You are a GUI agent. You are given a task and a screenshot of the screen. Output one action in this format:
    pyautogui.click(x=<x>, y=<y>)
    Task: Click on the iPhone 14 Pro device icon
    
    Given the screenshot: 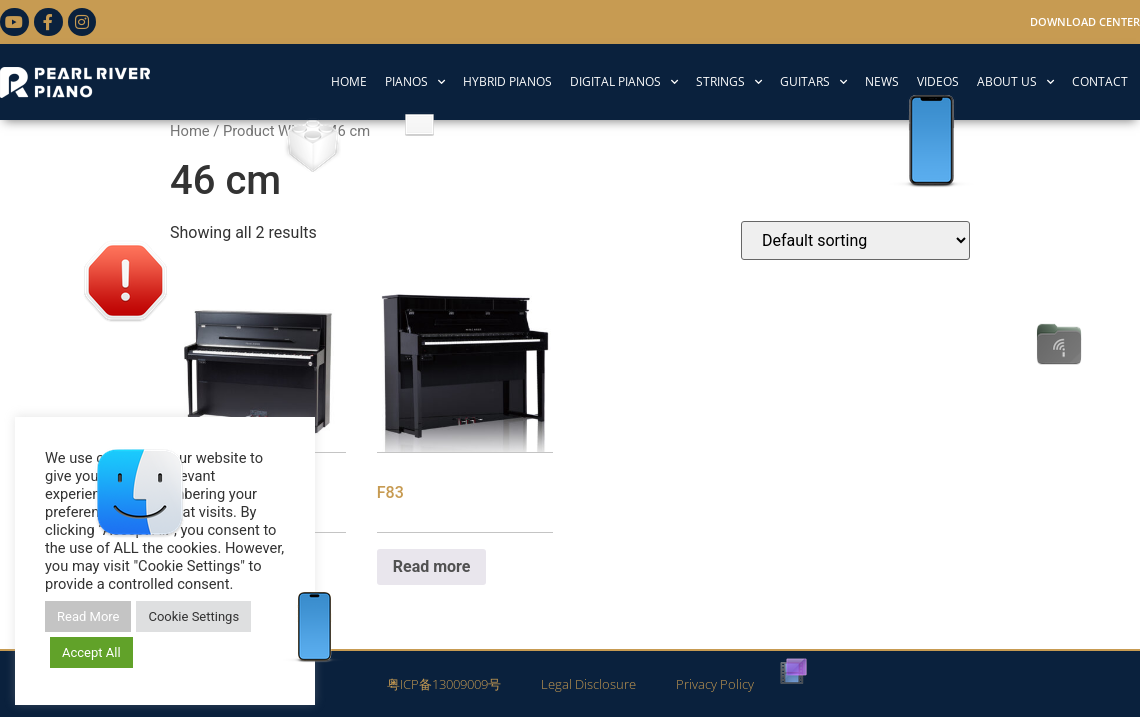 What is the action you would take?
    pyautogui.click(x=314, y=627)
    